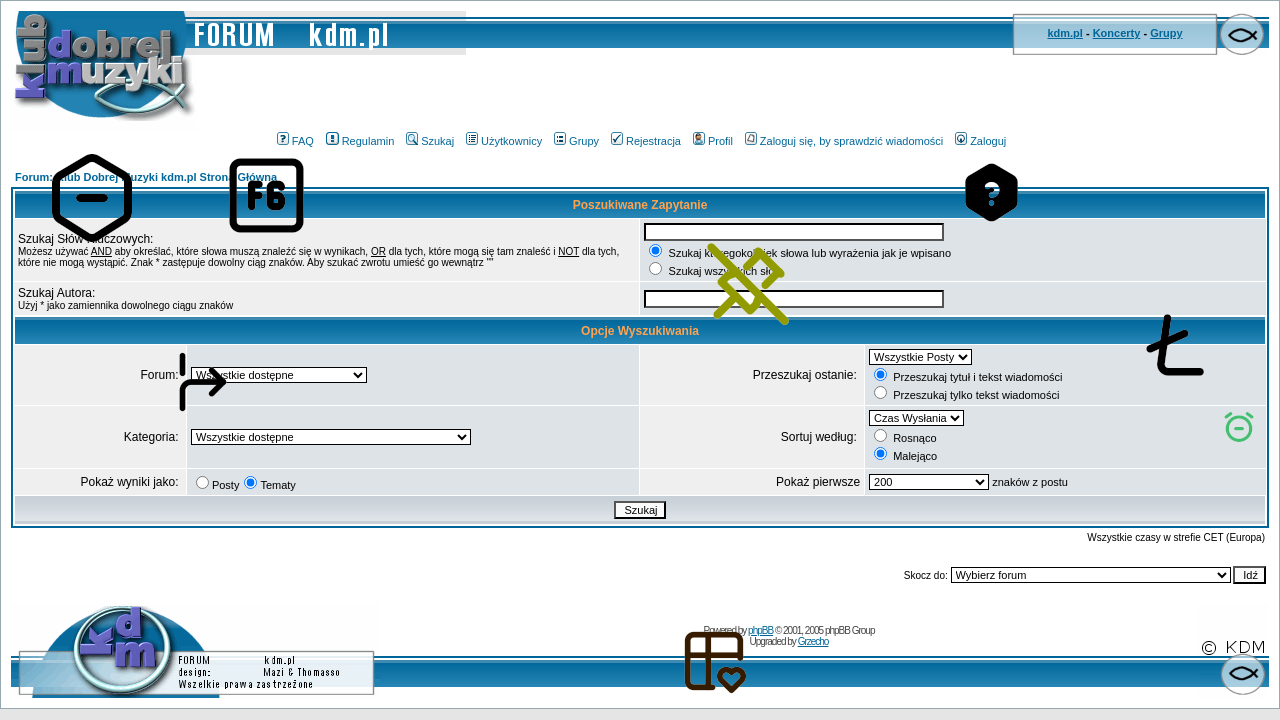 This screenshot has height=720, width=1280. Describe the element at coordinates (92, 198) in the screenshot. I see `remove item from collection` at that location.